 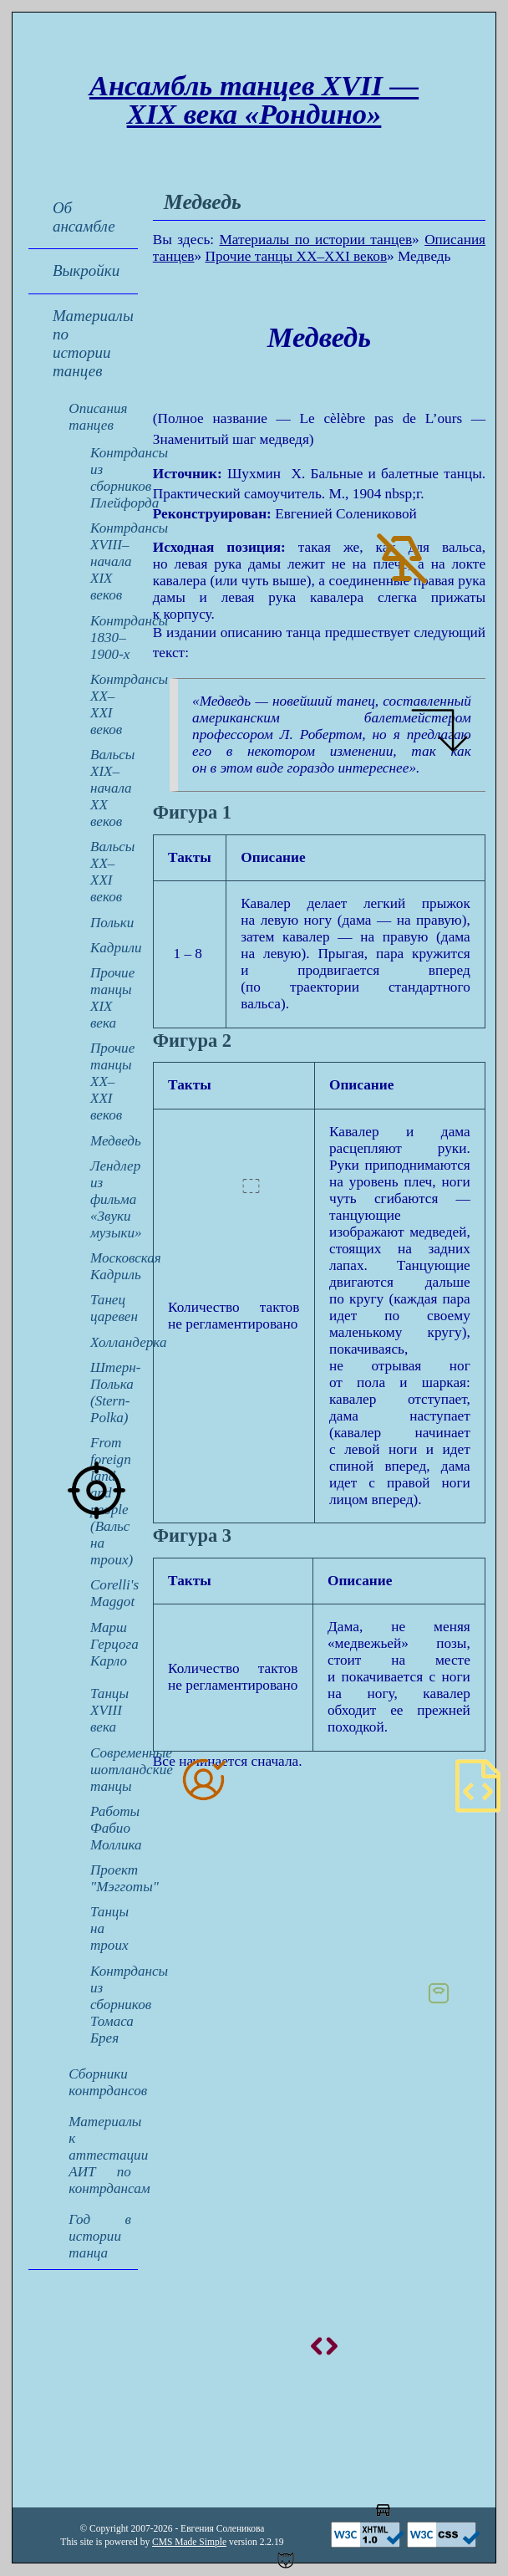 I want to click on move content right then down, so click(x=439, y=728).